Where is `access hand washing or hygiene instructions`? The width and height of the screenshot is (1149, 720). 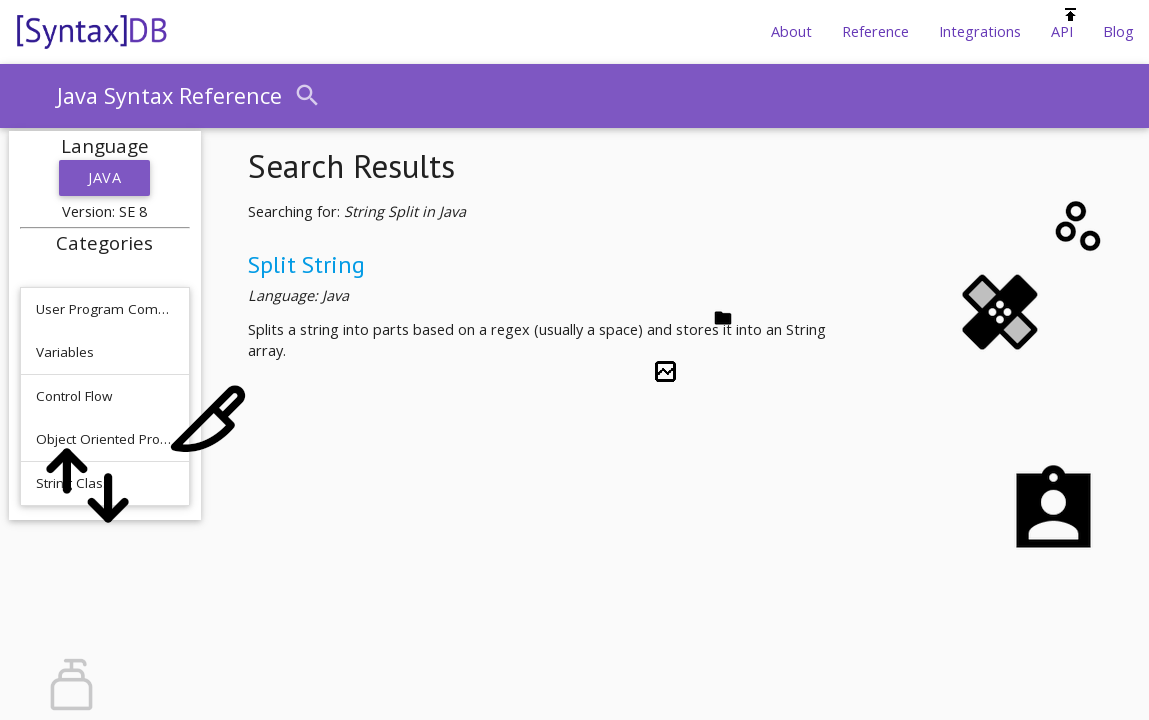
access hand washing or hygiene instructions is located at coordinates (71, 685).